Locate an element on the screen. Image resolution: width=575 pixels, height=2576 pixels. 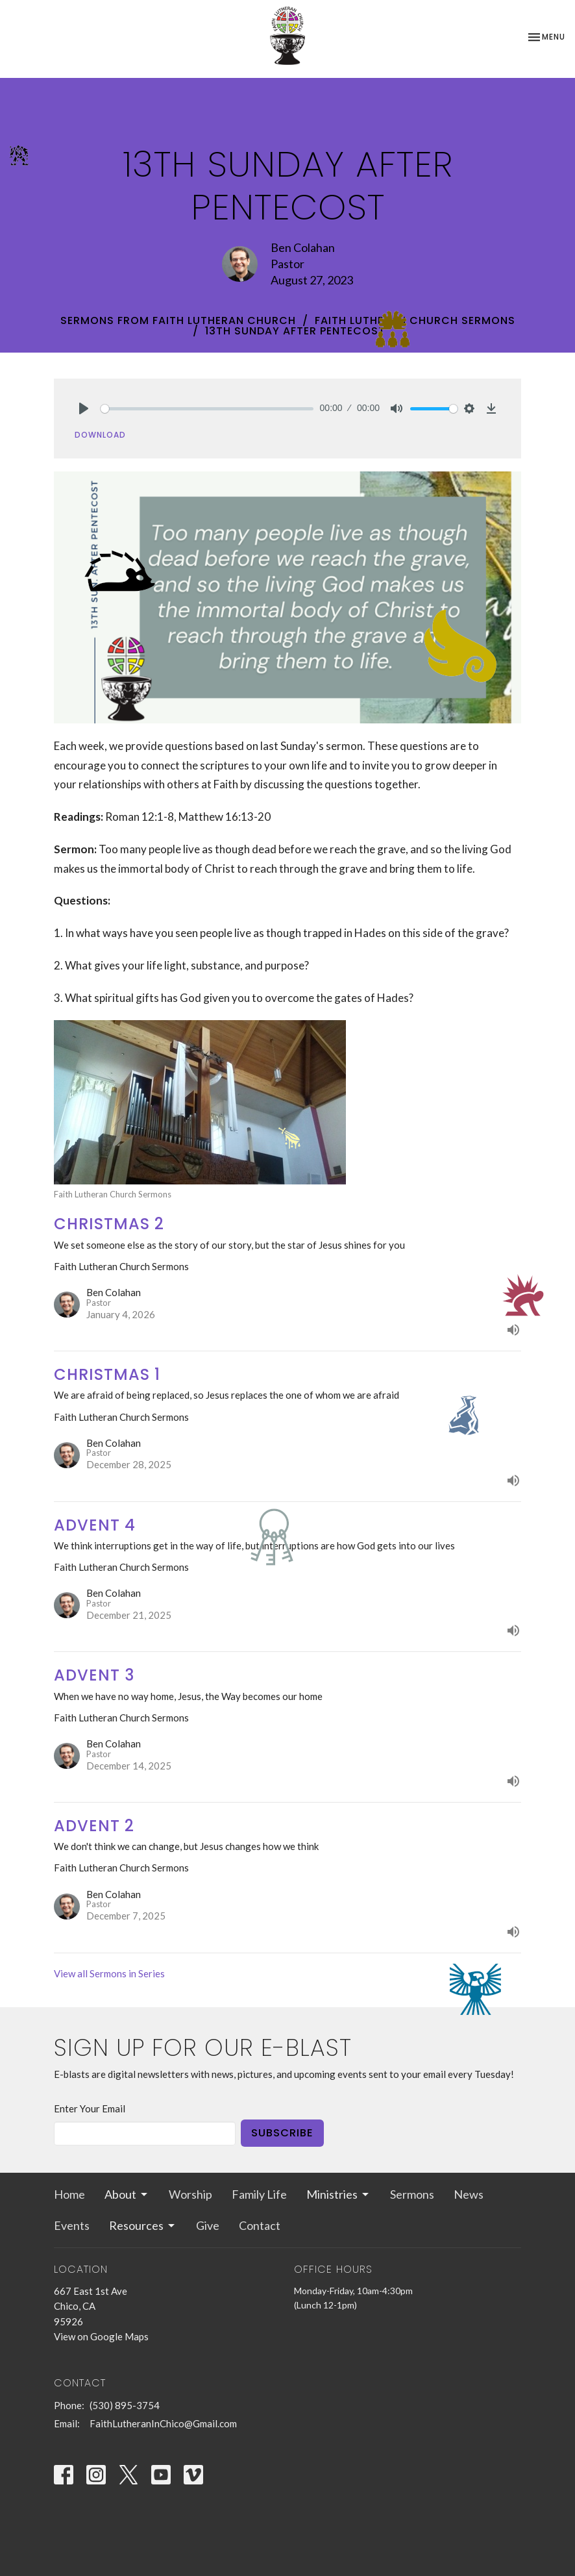
indicates back pain or spinal discomfort is located at coordinates (522, 1295).